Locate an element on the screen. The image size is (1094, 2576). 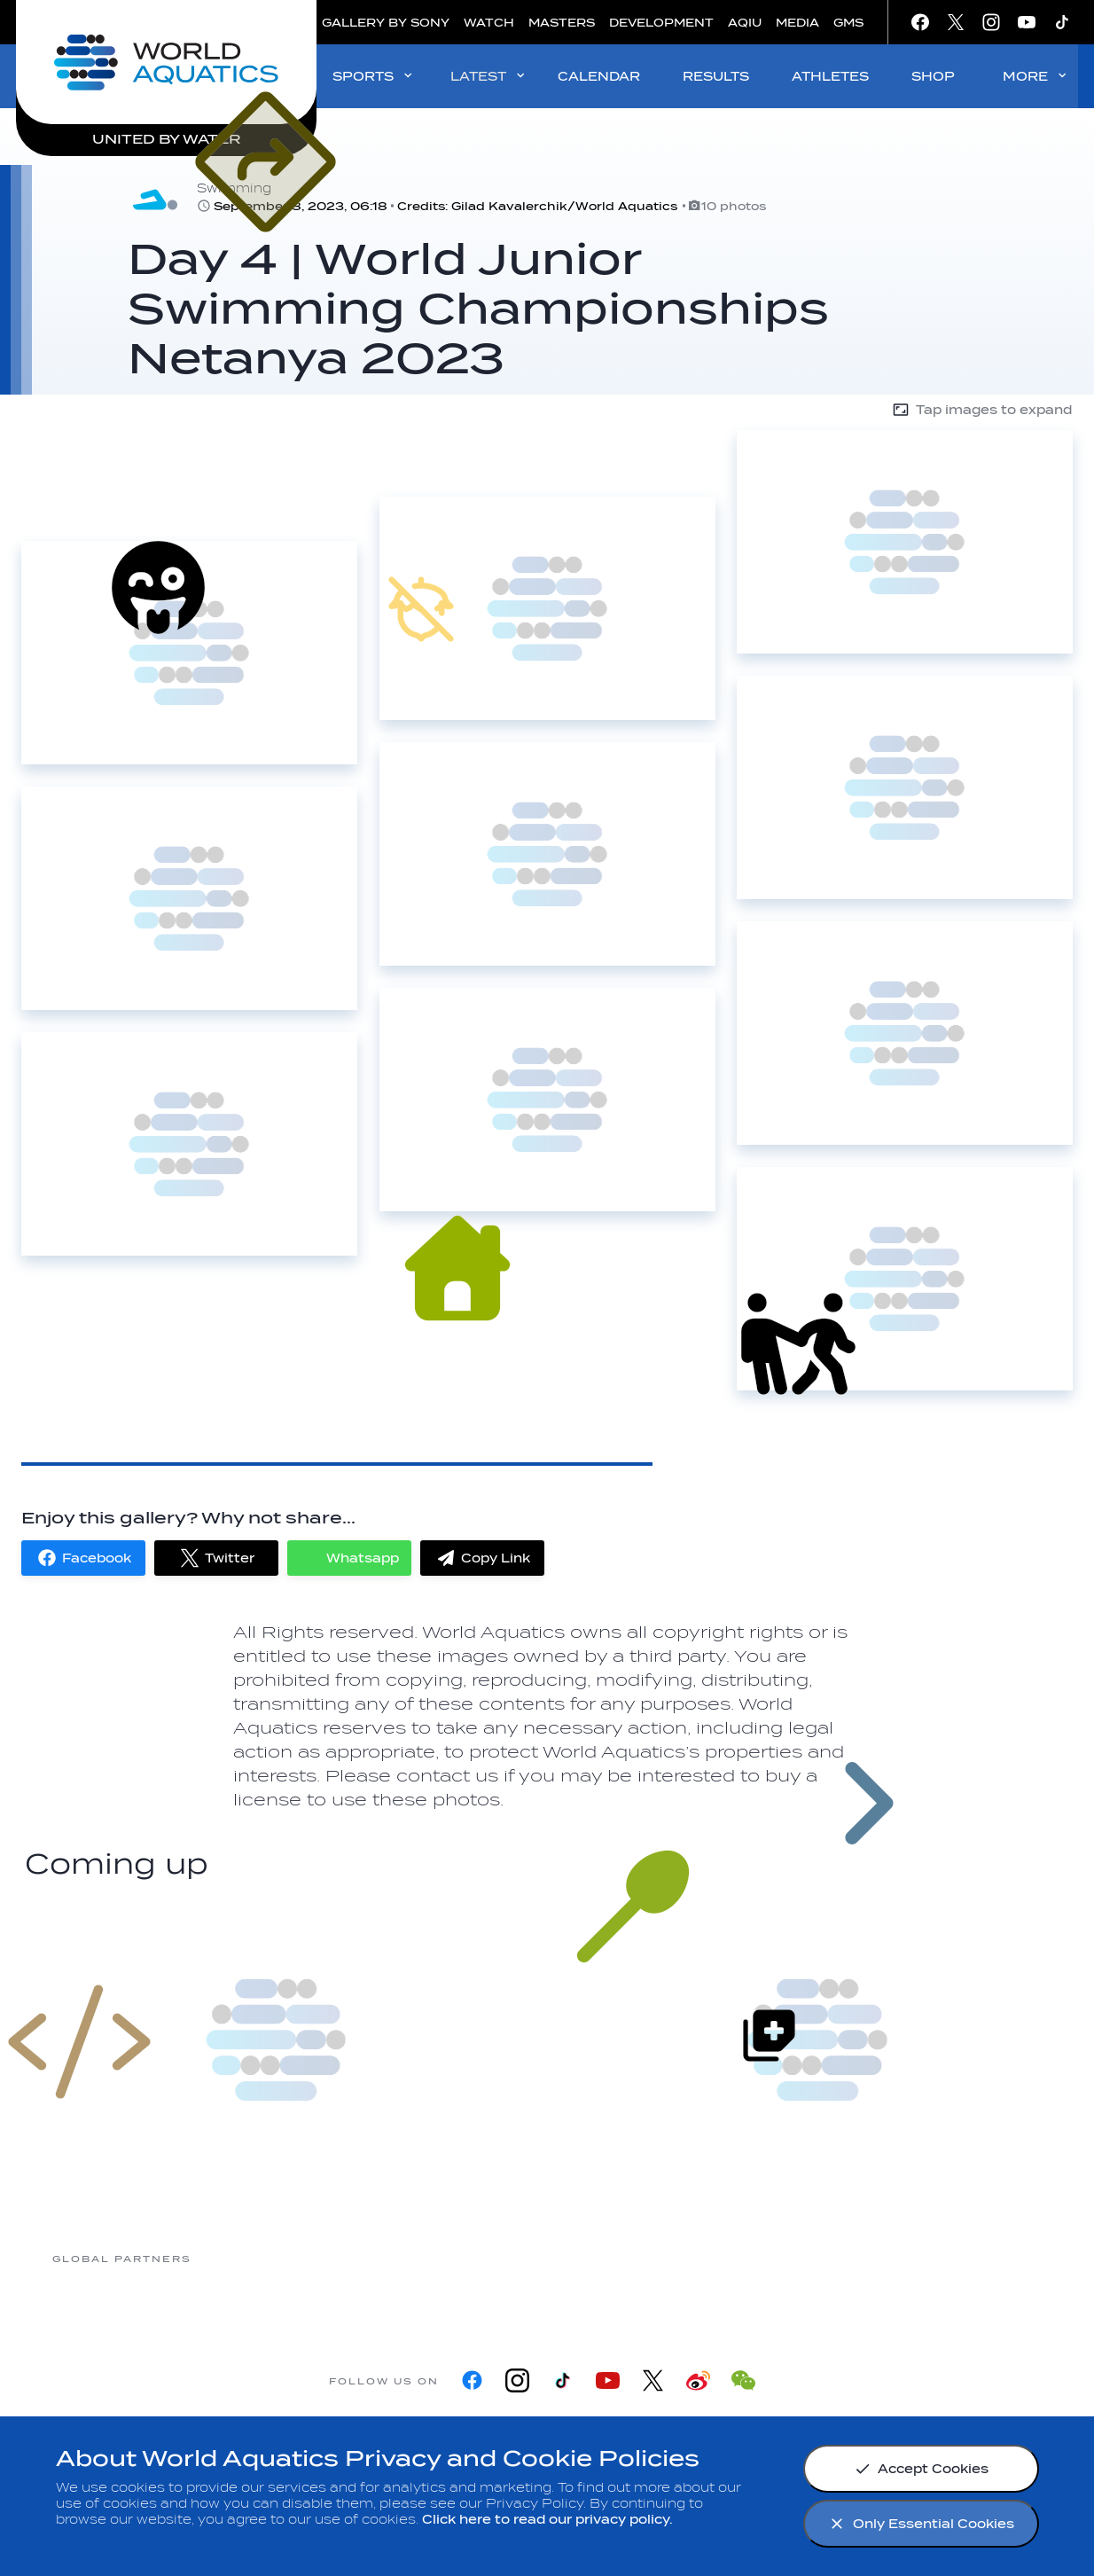
go to home screen is located at coordinates (457, 1268).